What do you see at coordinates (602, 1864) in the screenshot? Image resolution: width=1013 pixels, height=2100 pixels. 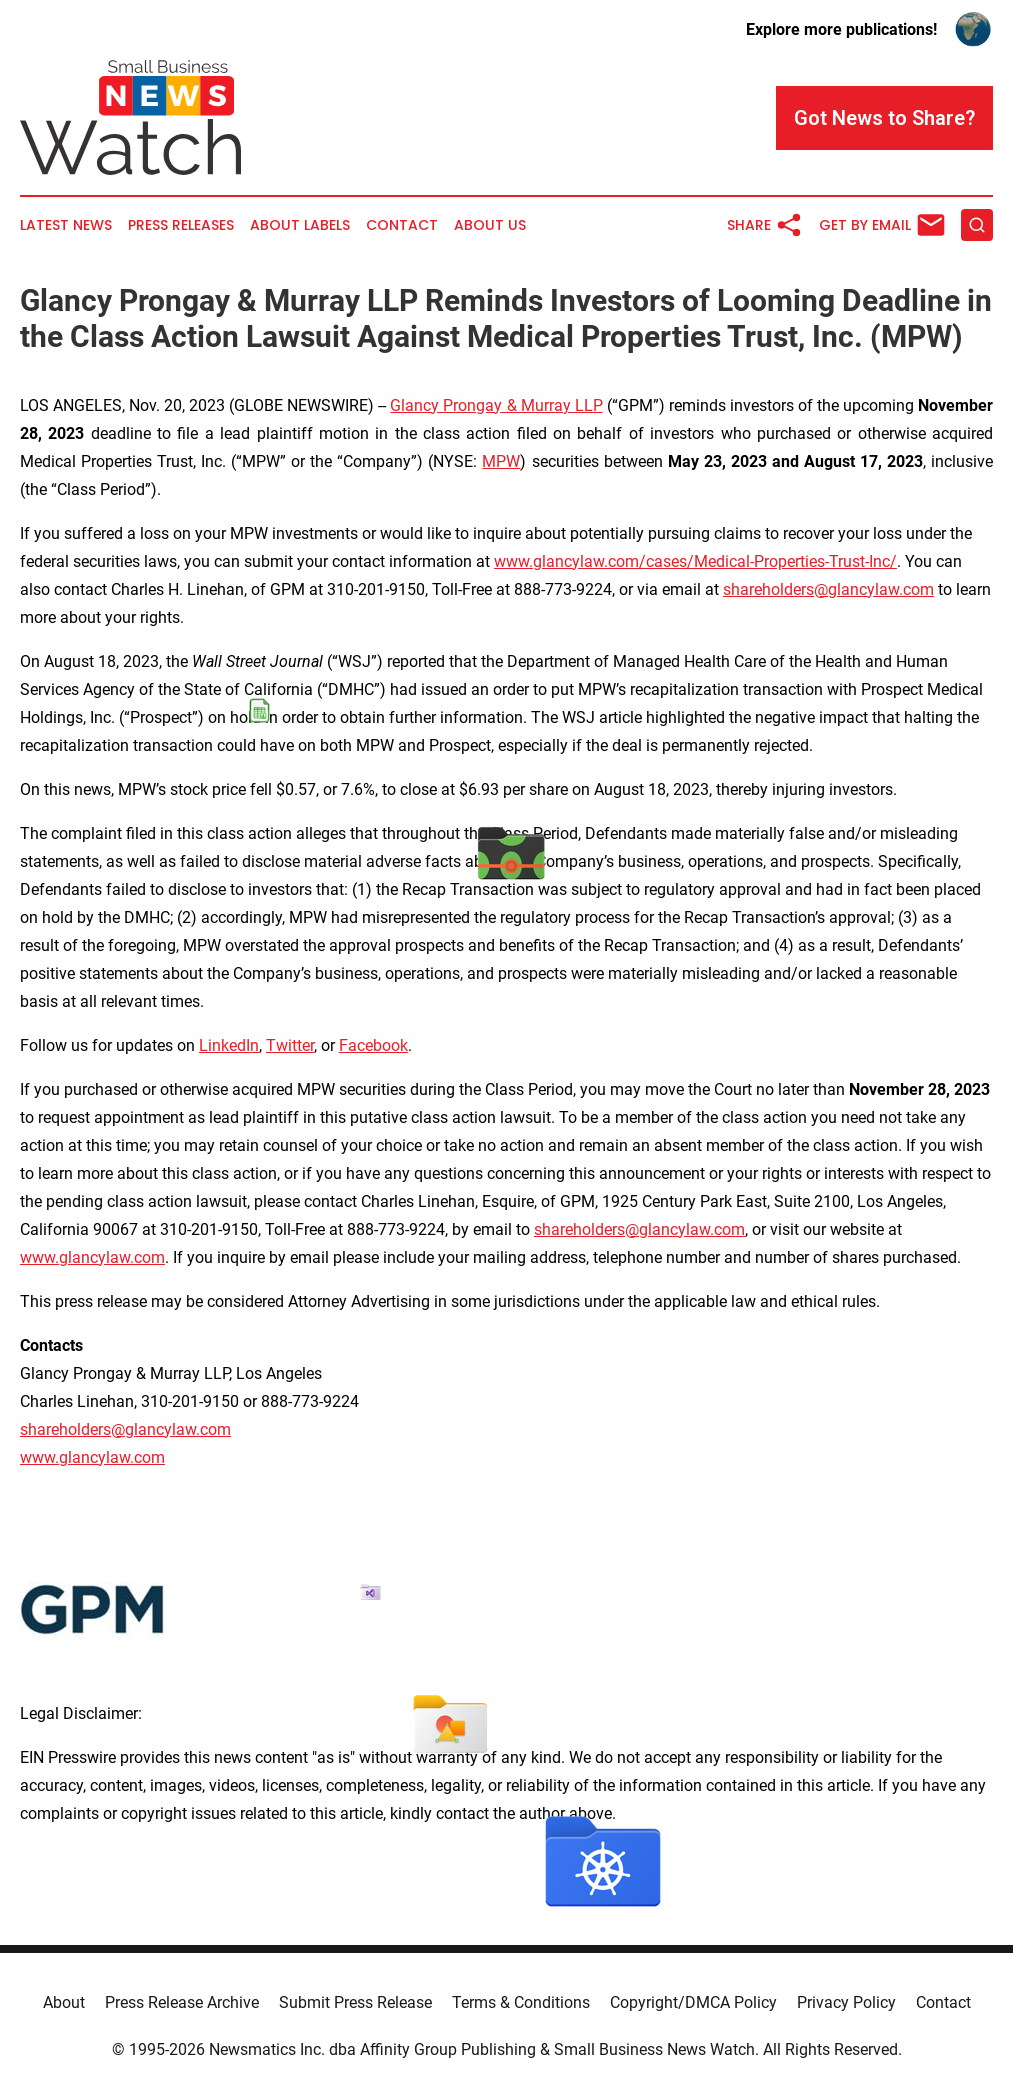 I see `open kubernetes project files` at bounding box center [602, 1864].